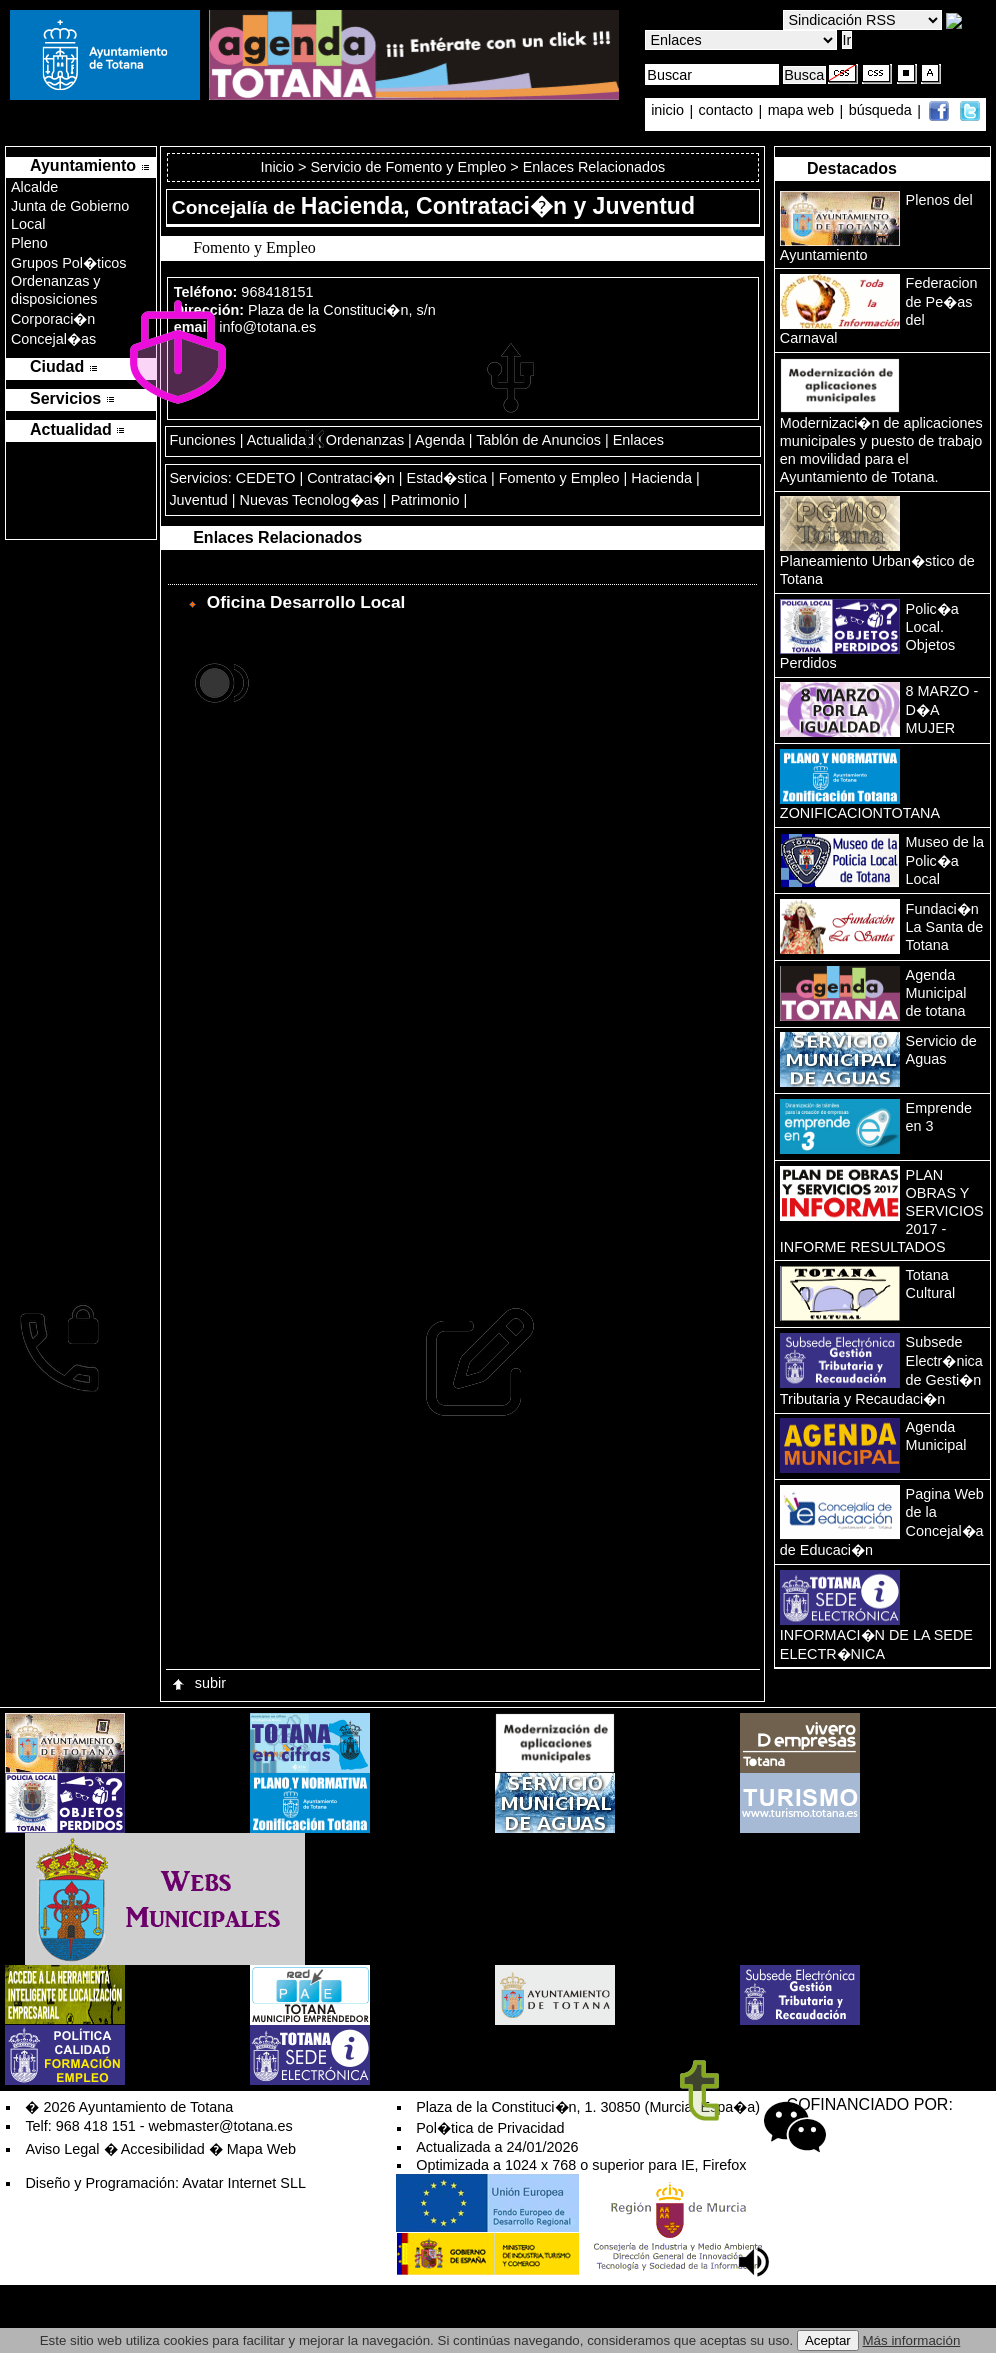  What do you see at coordinates (511, 379) in the screenshot?
I see `connect a USB device` at bounding box center [511, 379].